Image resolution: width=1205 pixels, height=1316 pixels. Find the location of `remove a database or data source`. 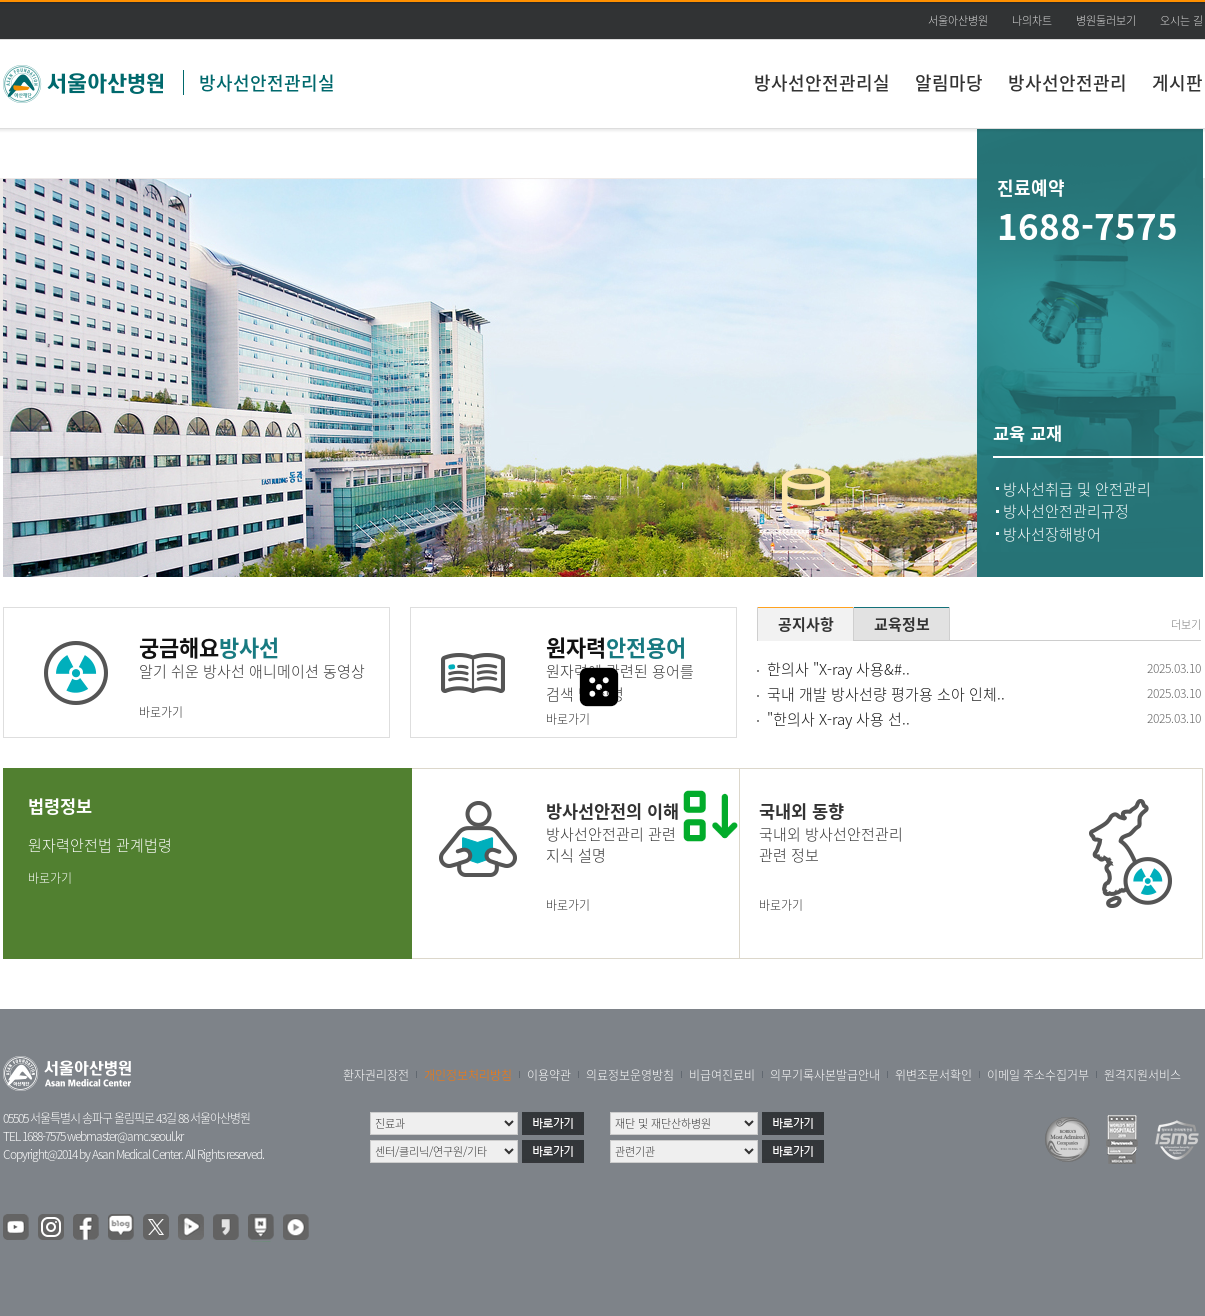

remove a database or data source is located at coordinates (806, 495).